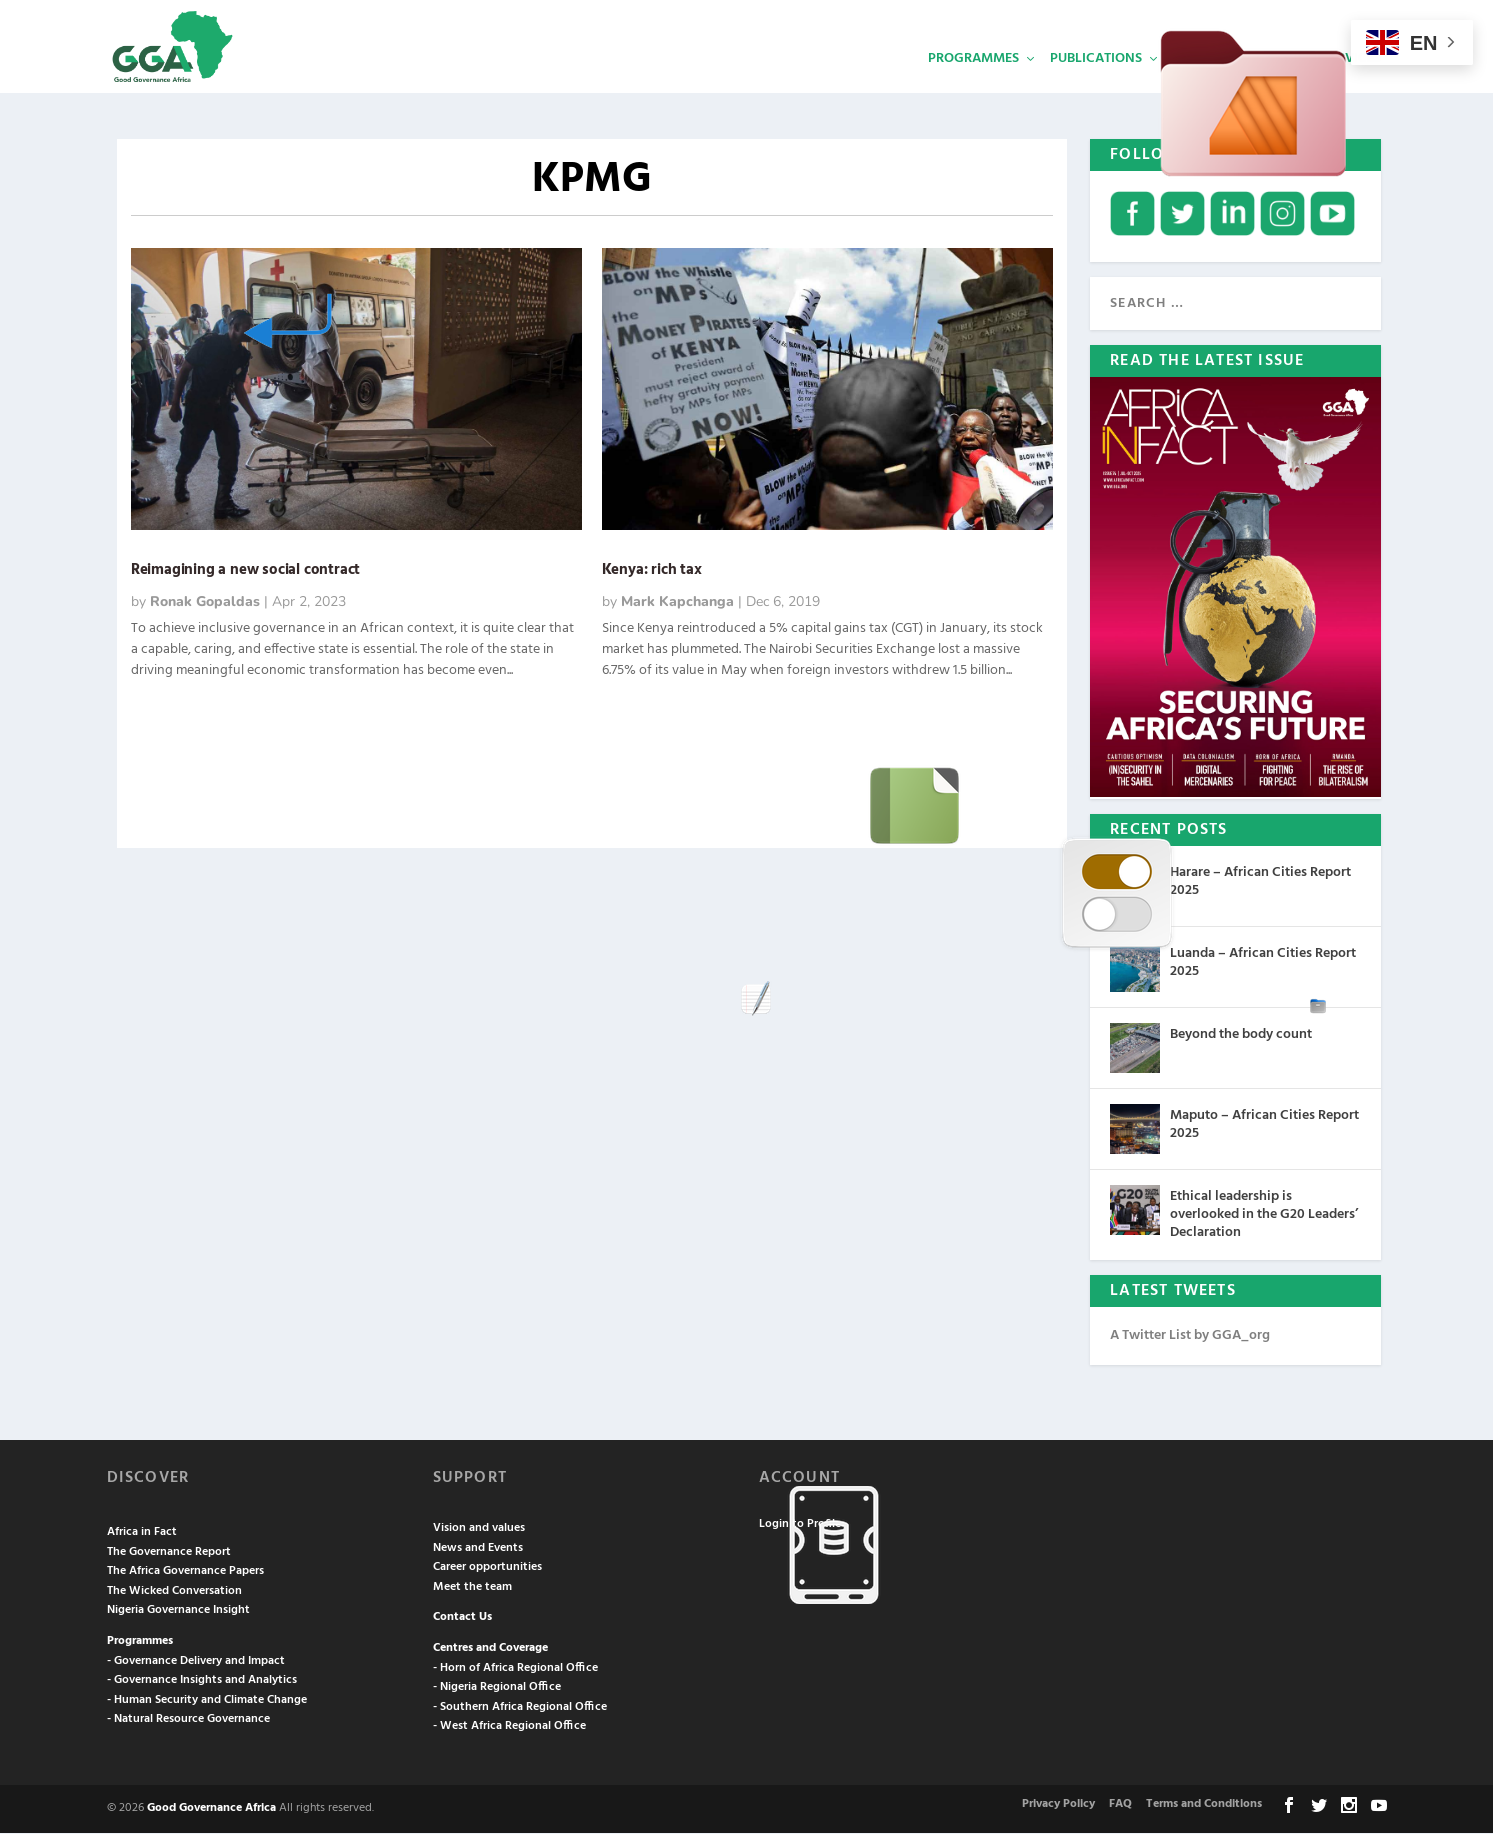 This screenshot has height=1834, width=1493. I want to click on customize desktop theme and appearance, so click(914, 802).